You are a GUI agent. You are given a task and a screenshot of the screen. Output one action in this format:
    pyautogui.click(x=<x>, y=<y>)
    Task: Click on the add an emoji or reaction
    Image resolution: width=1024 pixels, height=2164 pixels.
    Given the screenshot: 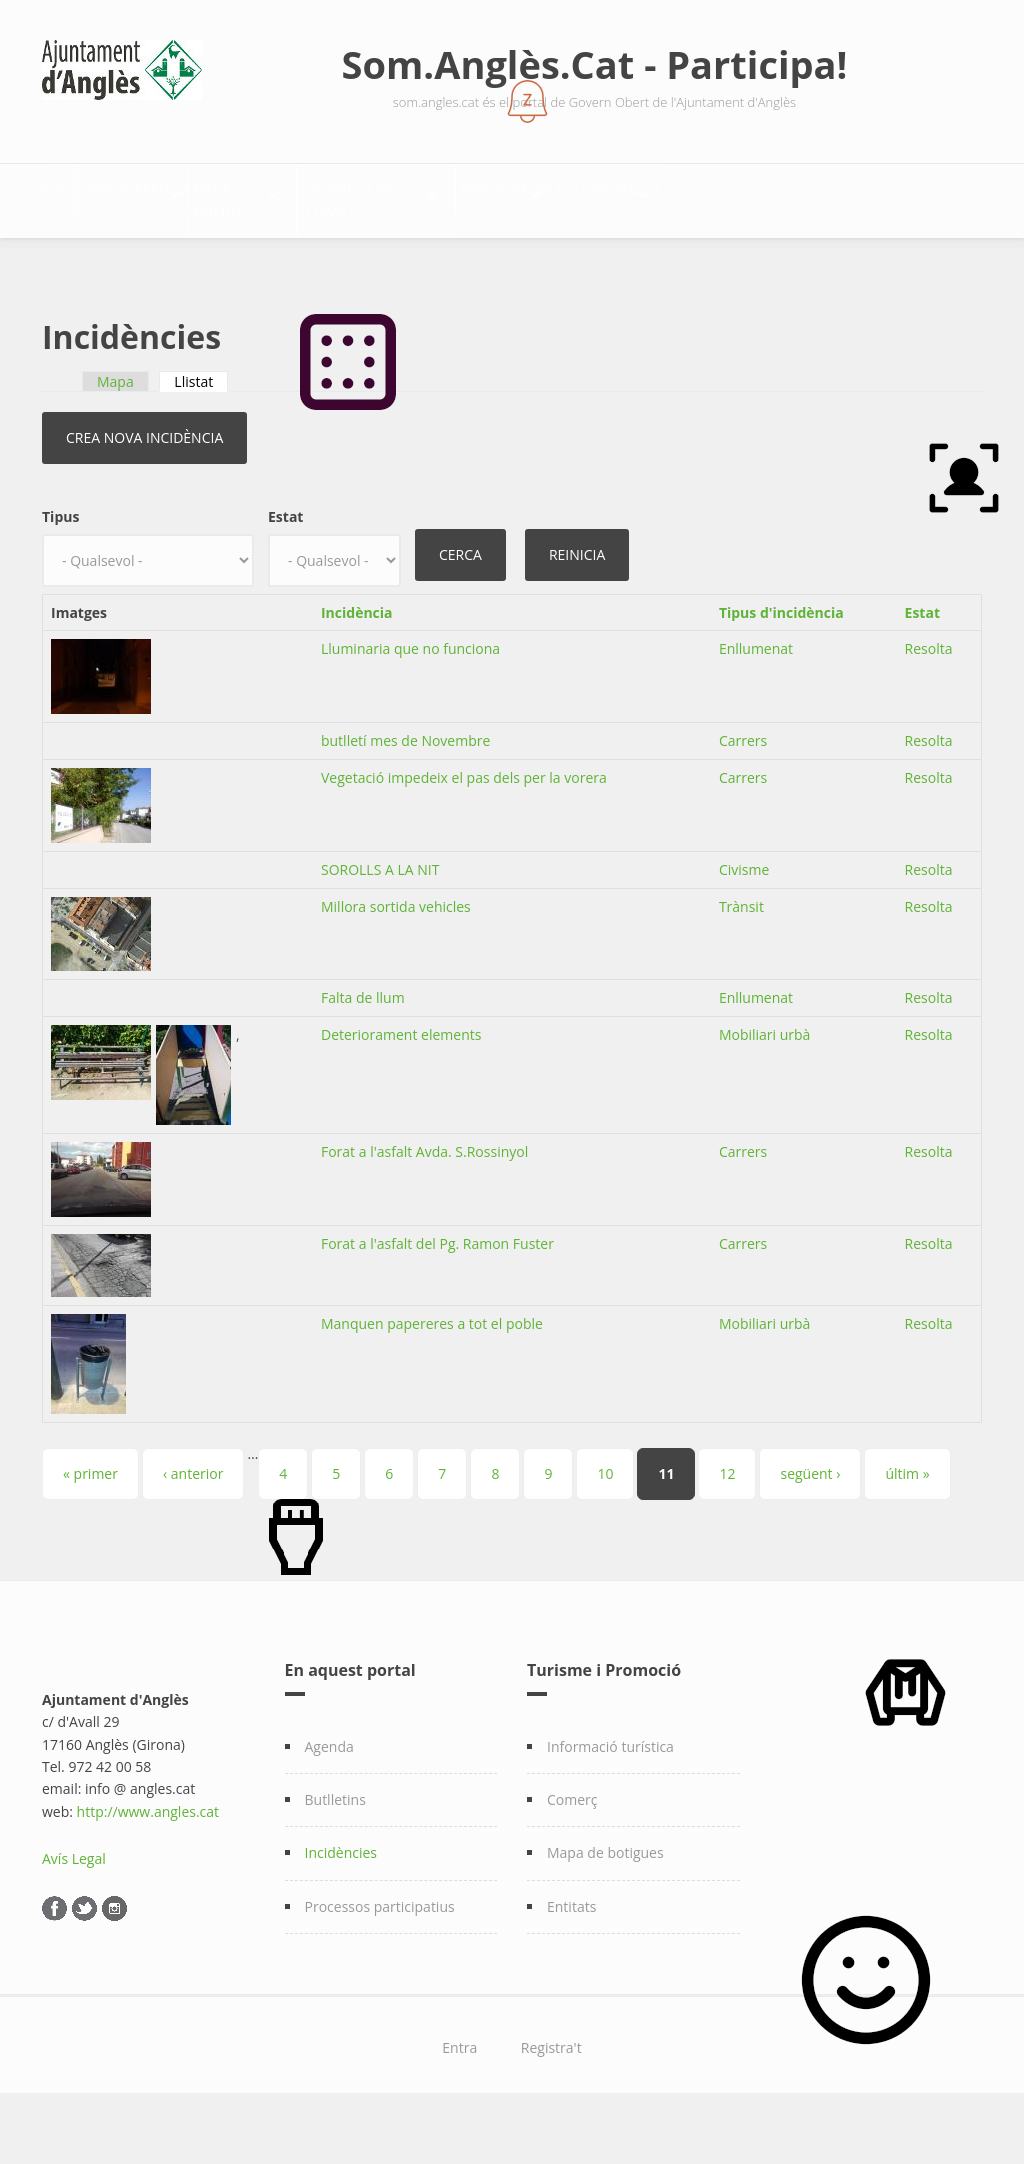 What is the action you would take?
    pyautogui.click(x=866, y=1980)
    